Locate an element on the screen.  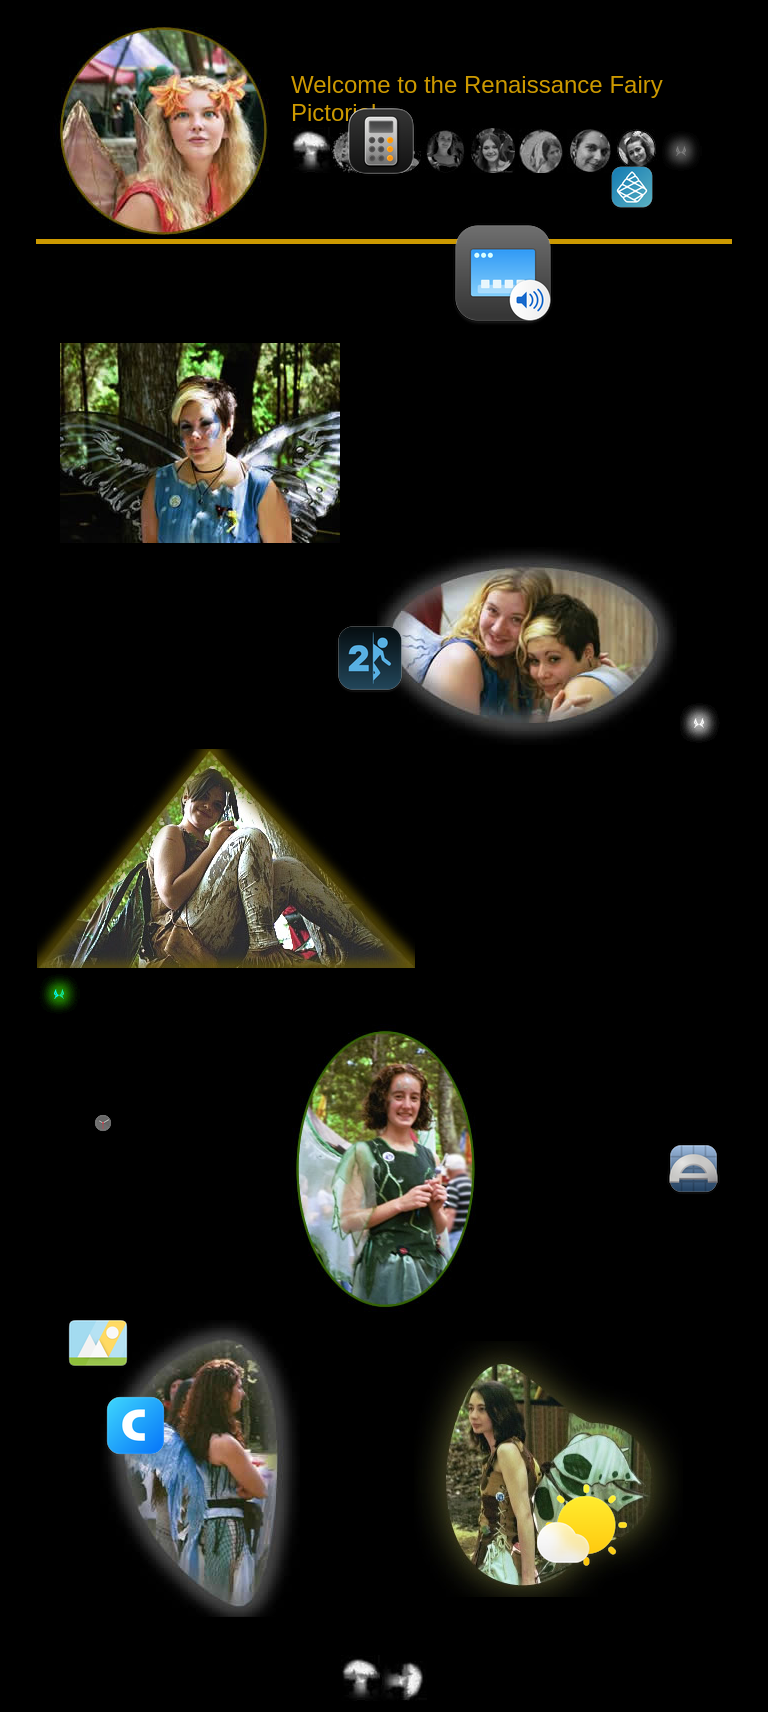
open Pinegrow web editor application is located at coordinates (632, 187).